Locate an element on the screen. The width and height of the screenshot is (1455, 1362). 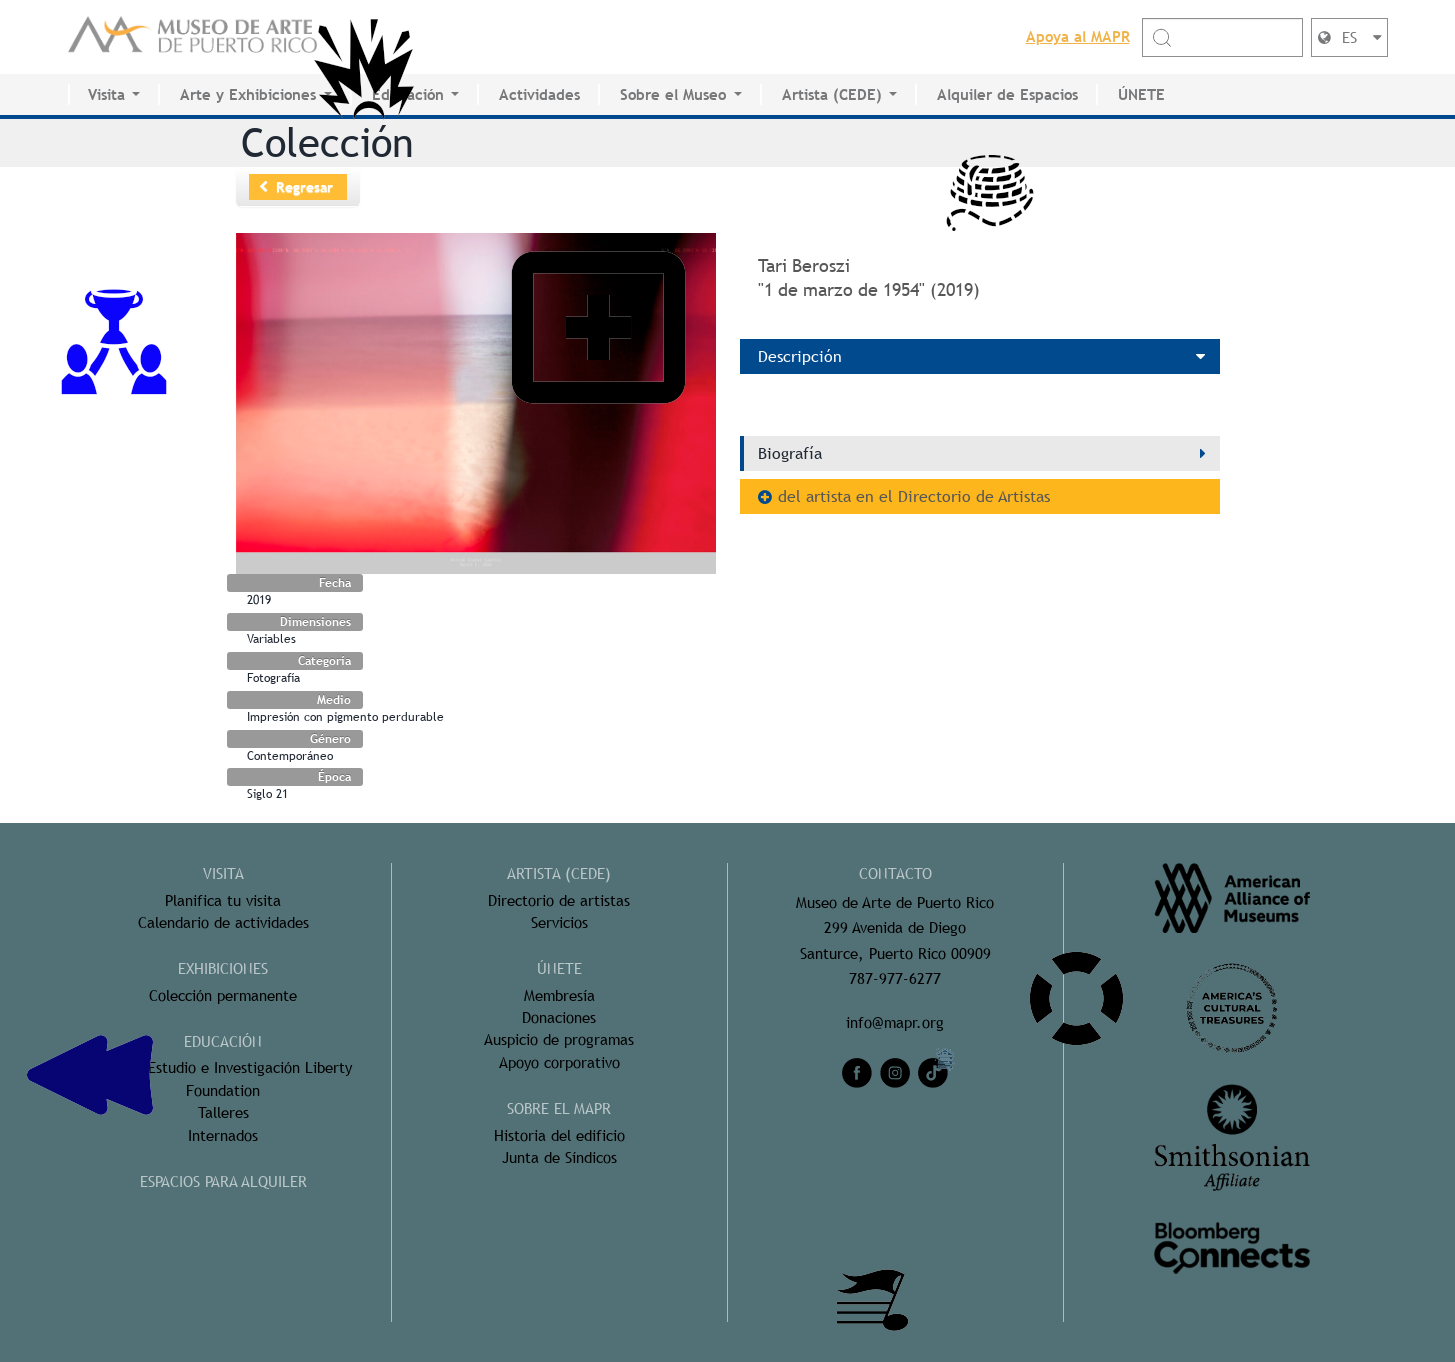
play anthem or national music is located at coordinates (872, 1300).